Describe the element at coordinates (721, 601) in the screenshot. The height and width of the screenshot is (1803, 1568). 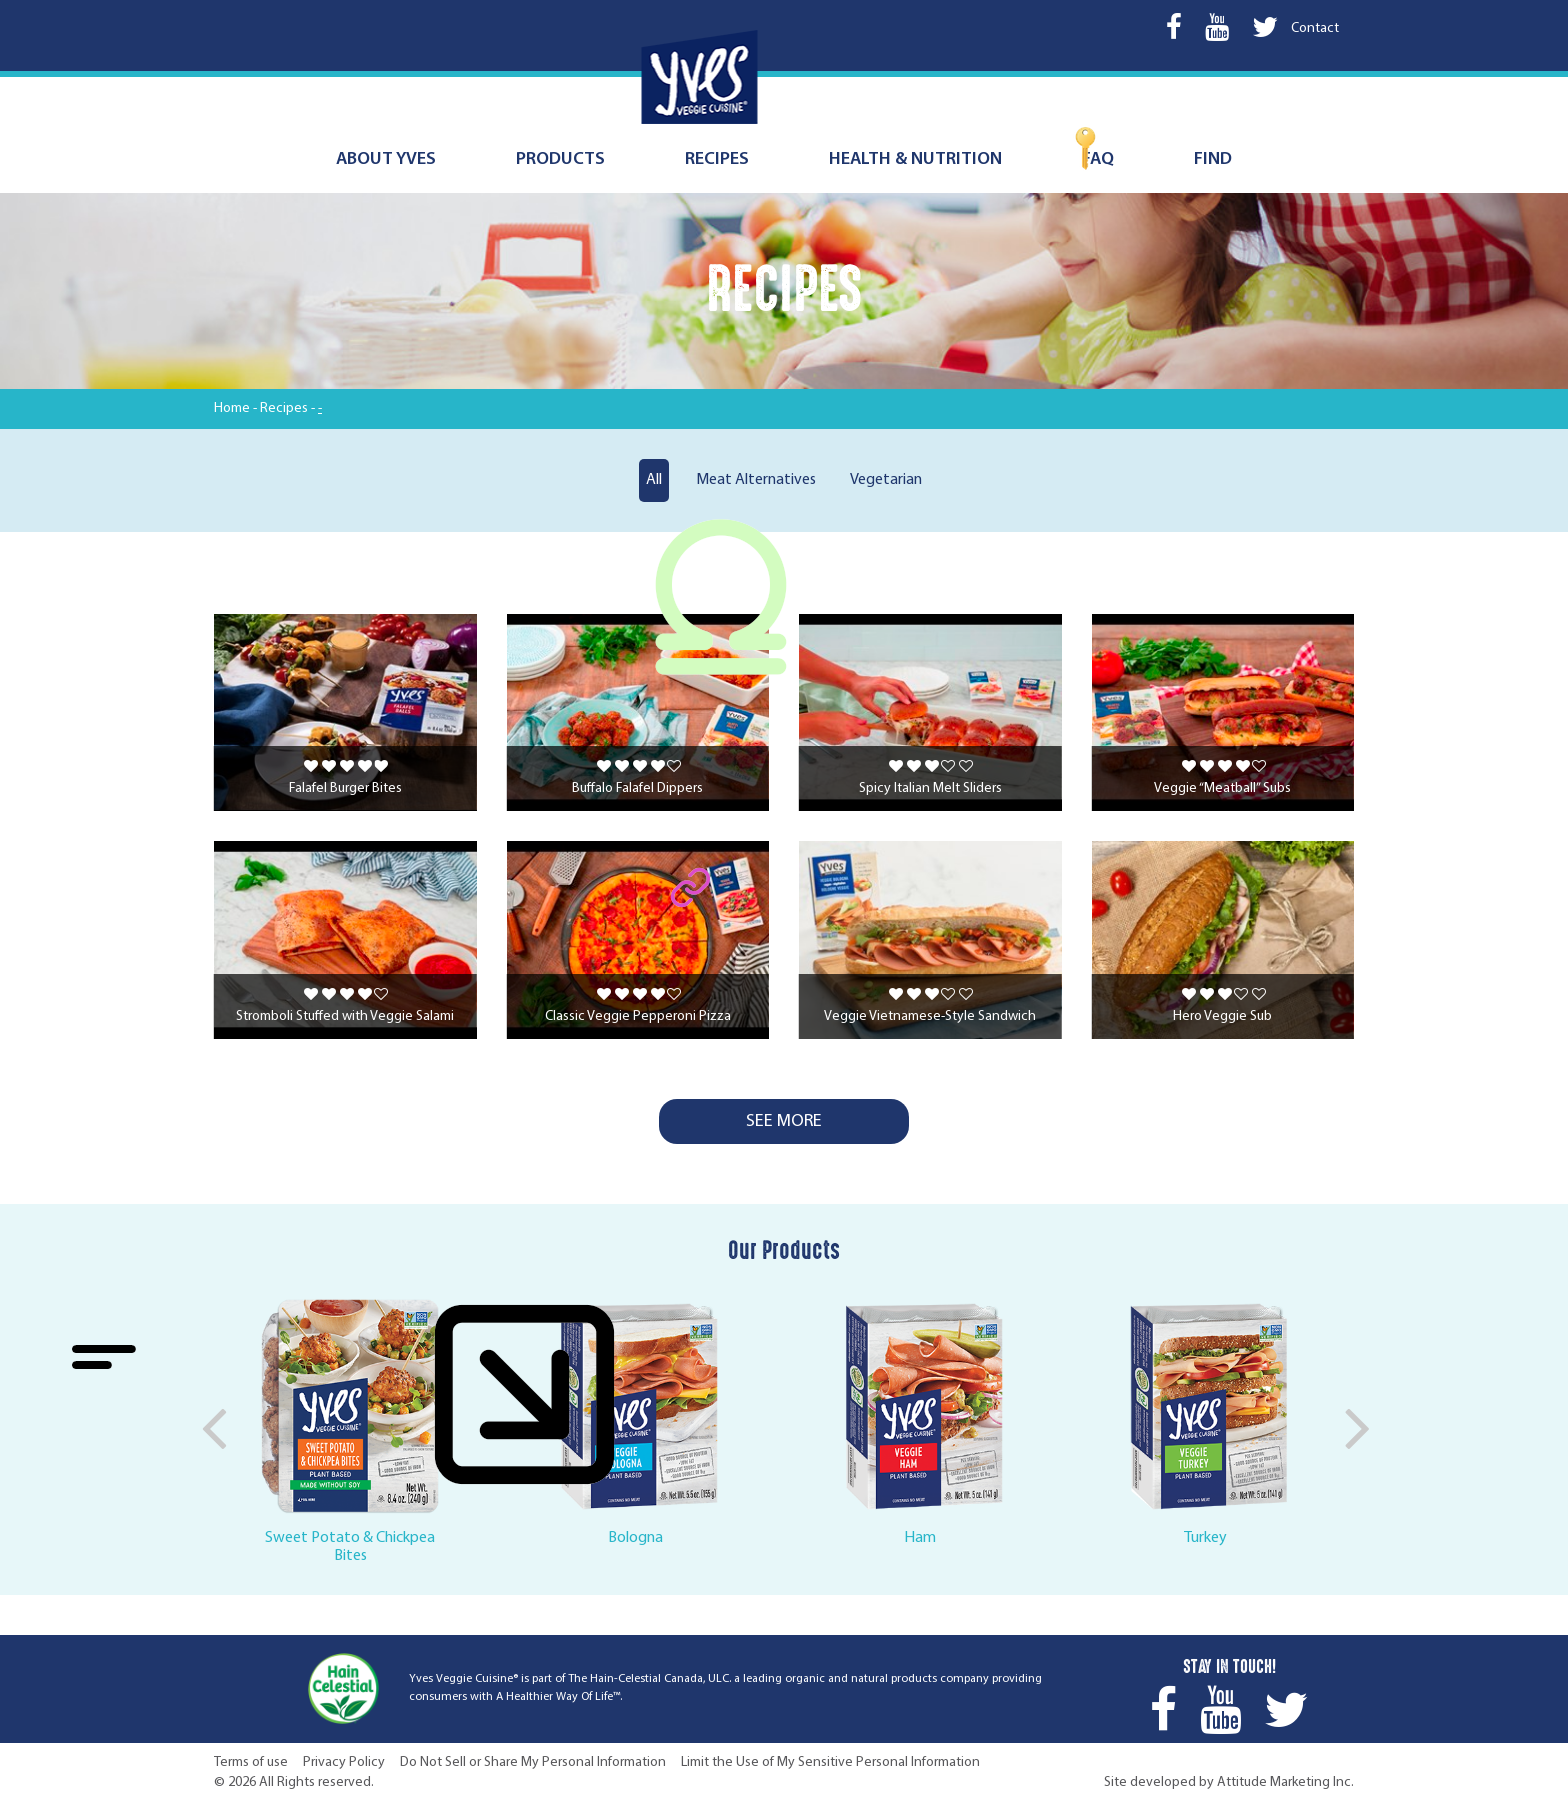
I see `libra zodiac sign symbol` at that location.